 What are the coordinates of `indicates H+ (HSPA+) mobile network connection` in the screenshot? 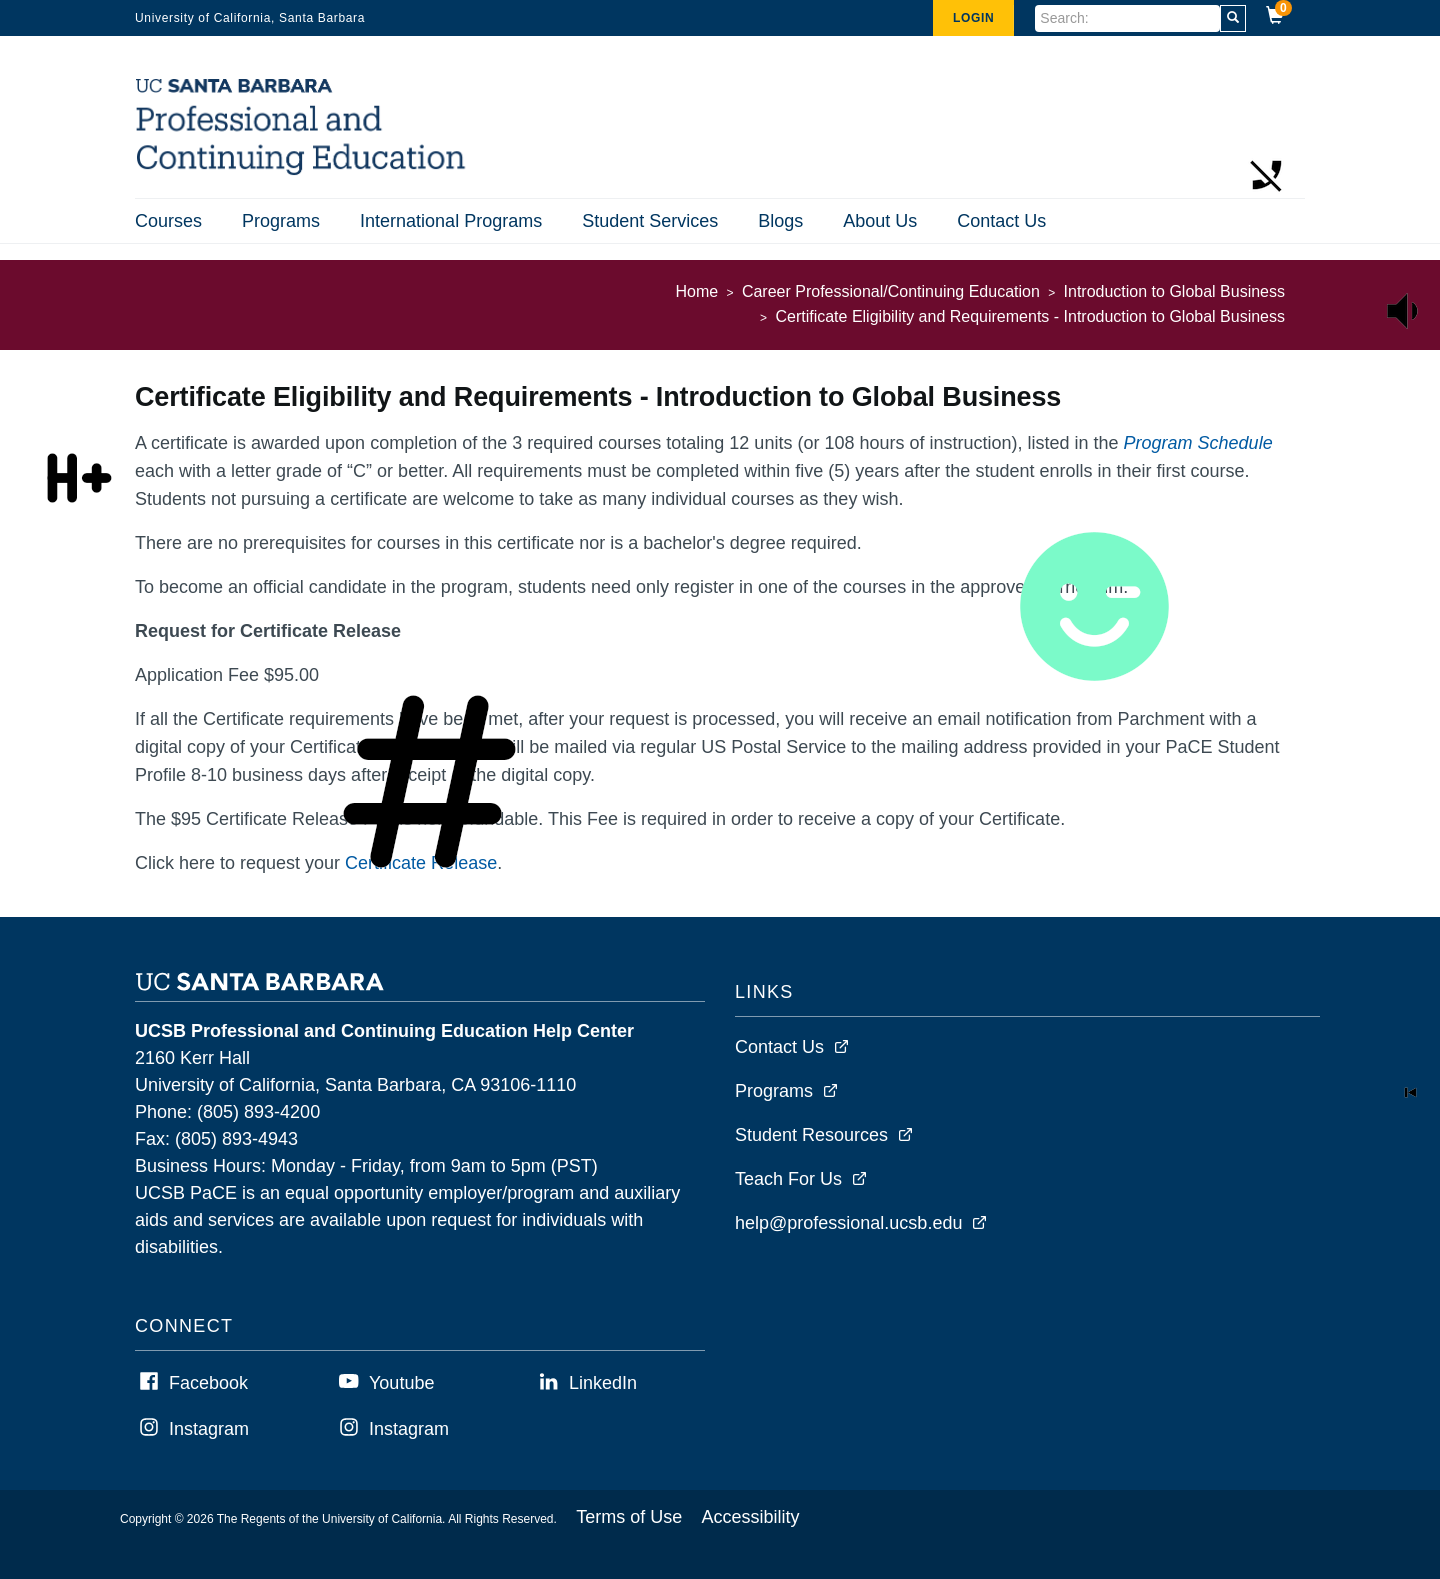 It's located at (77, 478).